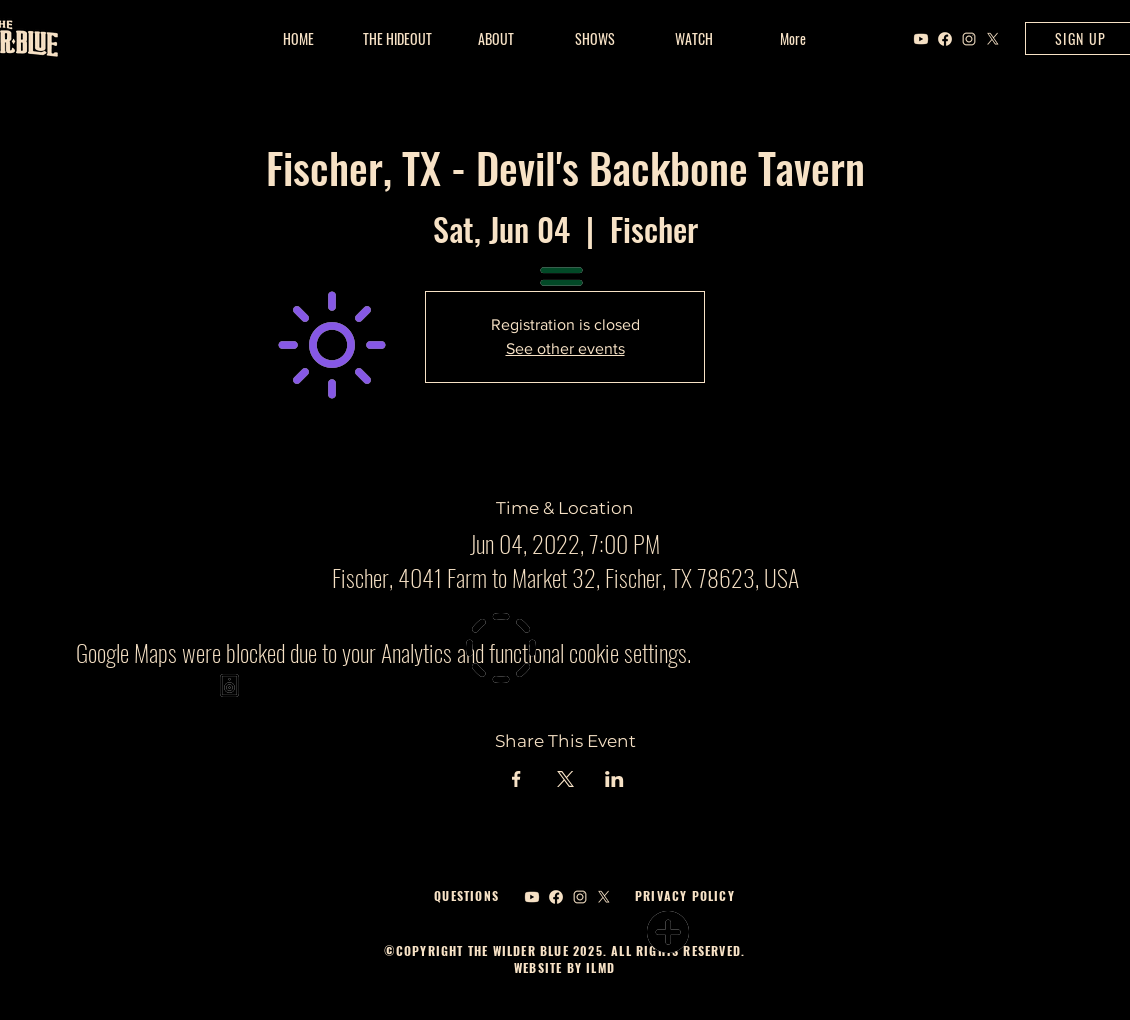 The image size is (1130, 1020). Describe the element at coordinates (332, 345) in the screenshot. I see `toggle light mode or increase brightness` at that location.